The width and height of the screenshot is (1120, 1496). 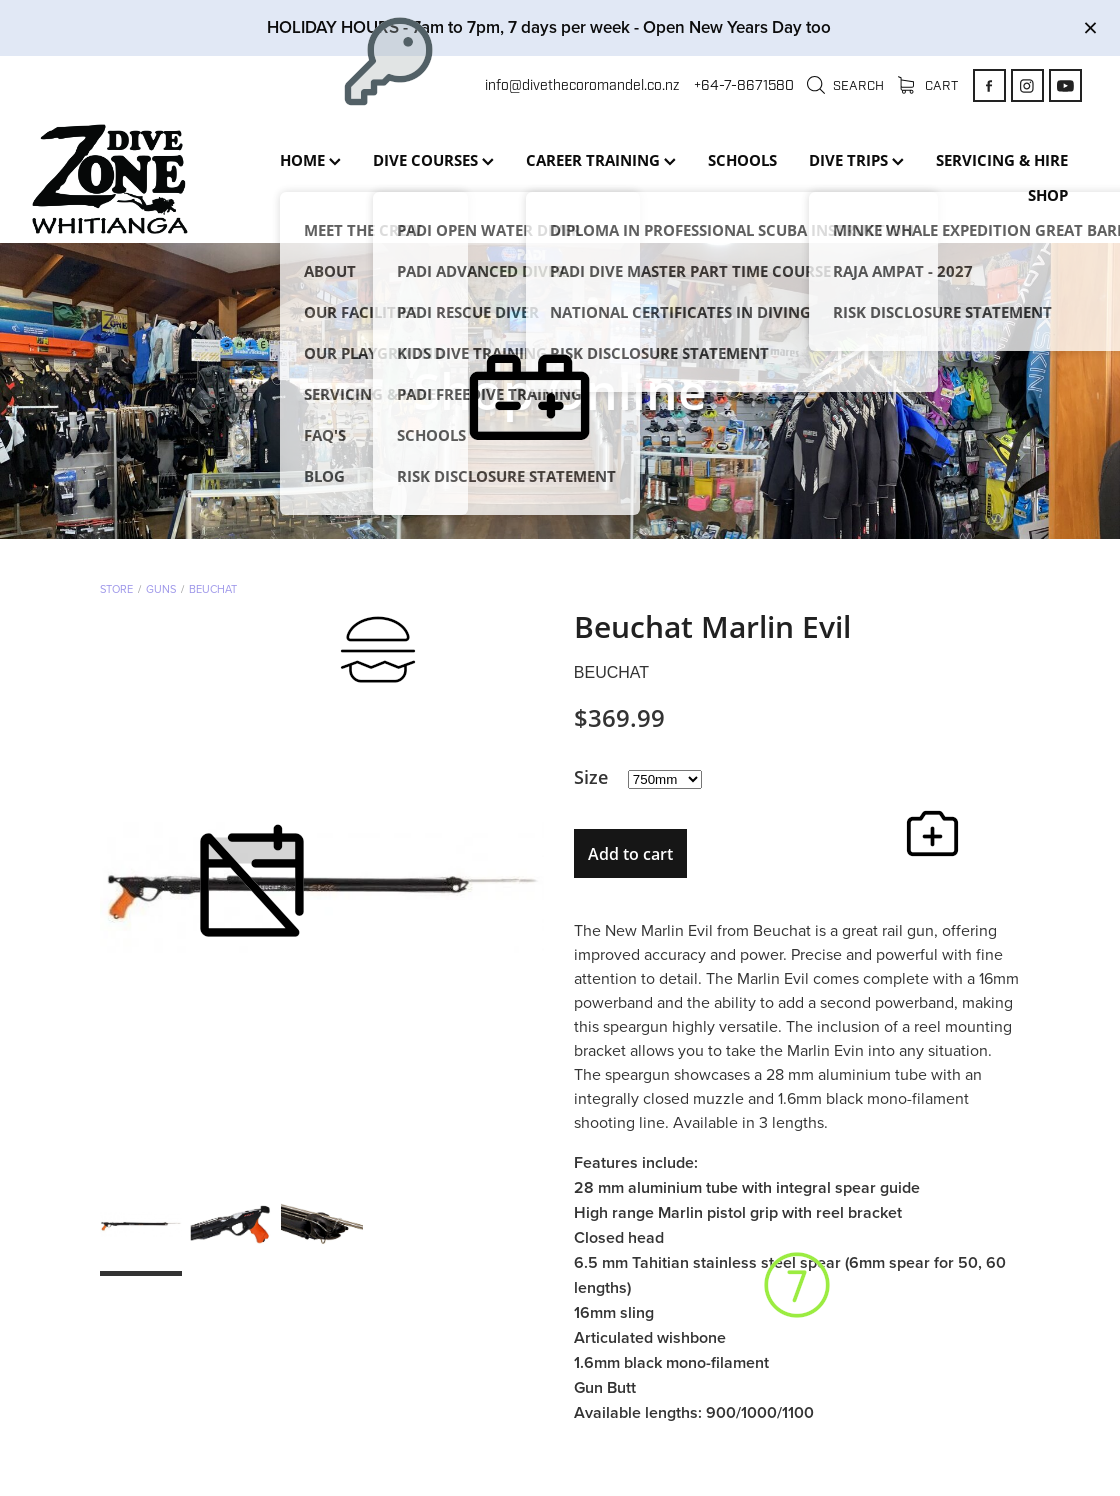 I want to click on indicates step 7 in a numbered sequence or process, so click(x=797, y=1285).